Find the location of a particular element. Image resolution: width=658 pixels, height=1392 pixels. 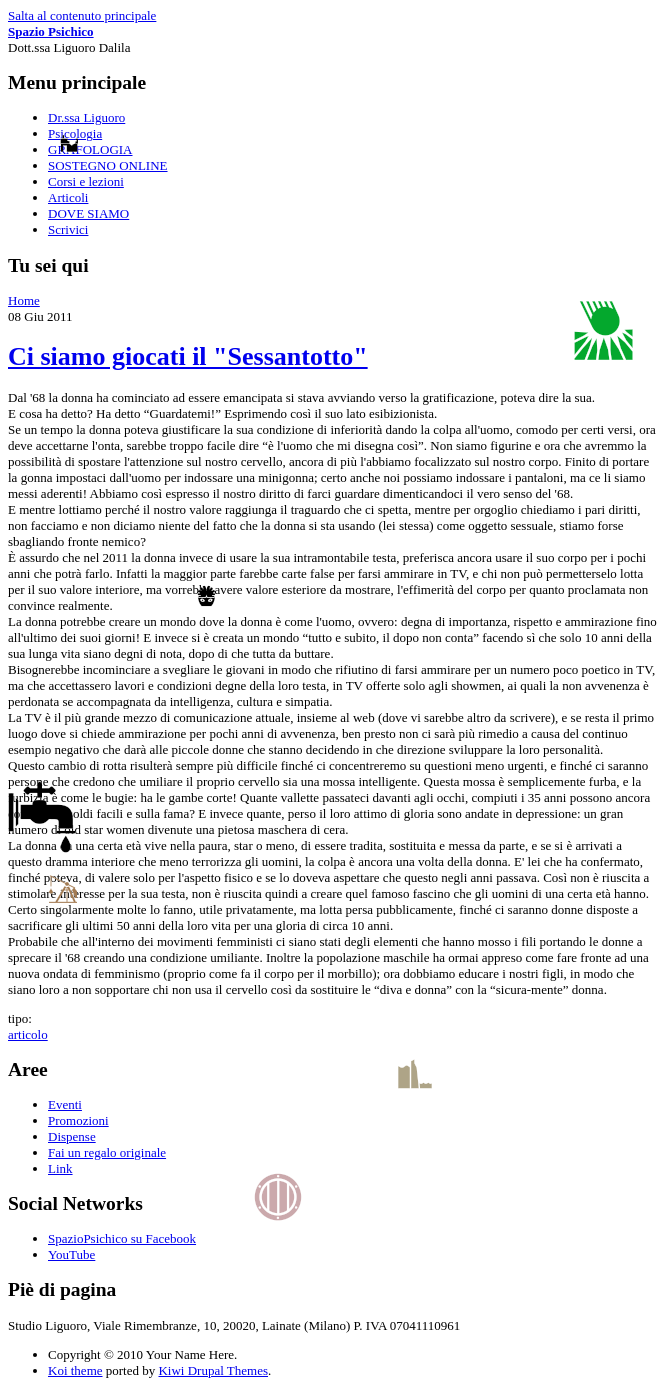

launch projectile or siege weapon in game is located at coordinates (63, 888).